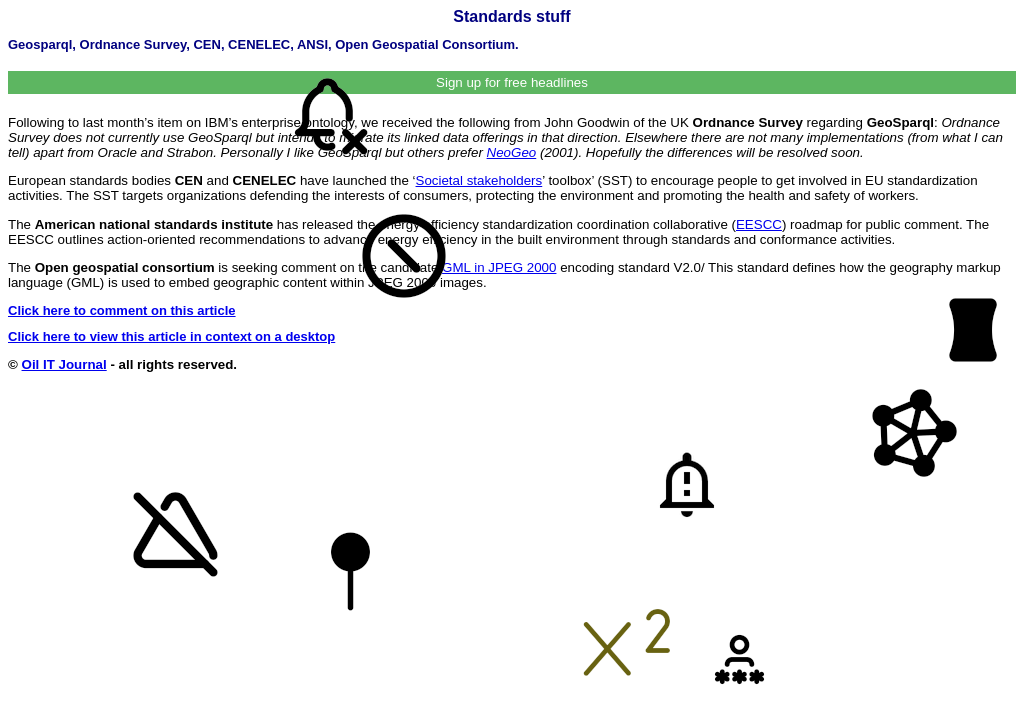 This screenshot has width=1024, height=720. What do you see at coordinates (327, 114) in the screenshot?
I see `mute or disable notifications` at bounding box center [327, 114].